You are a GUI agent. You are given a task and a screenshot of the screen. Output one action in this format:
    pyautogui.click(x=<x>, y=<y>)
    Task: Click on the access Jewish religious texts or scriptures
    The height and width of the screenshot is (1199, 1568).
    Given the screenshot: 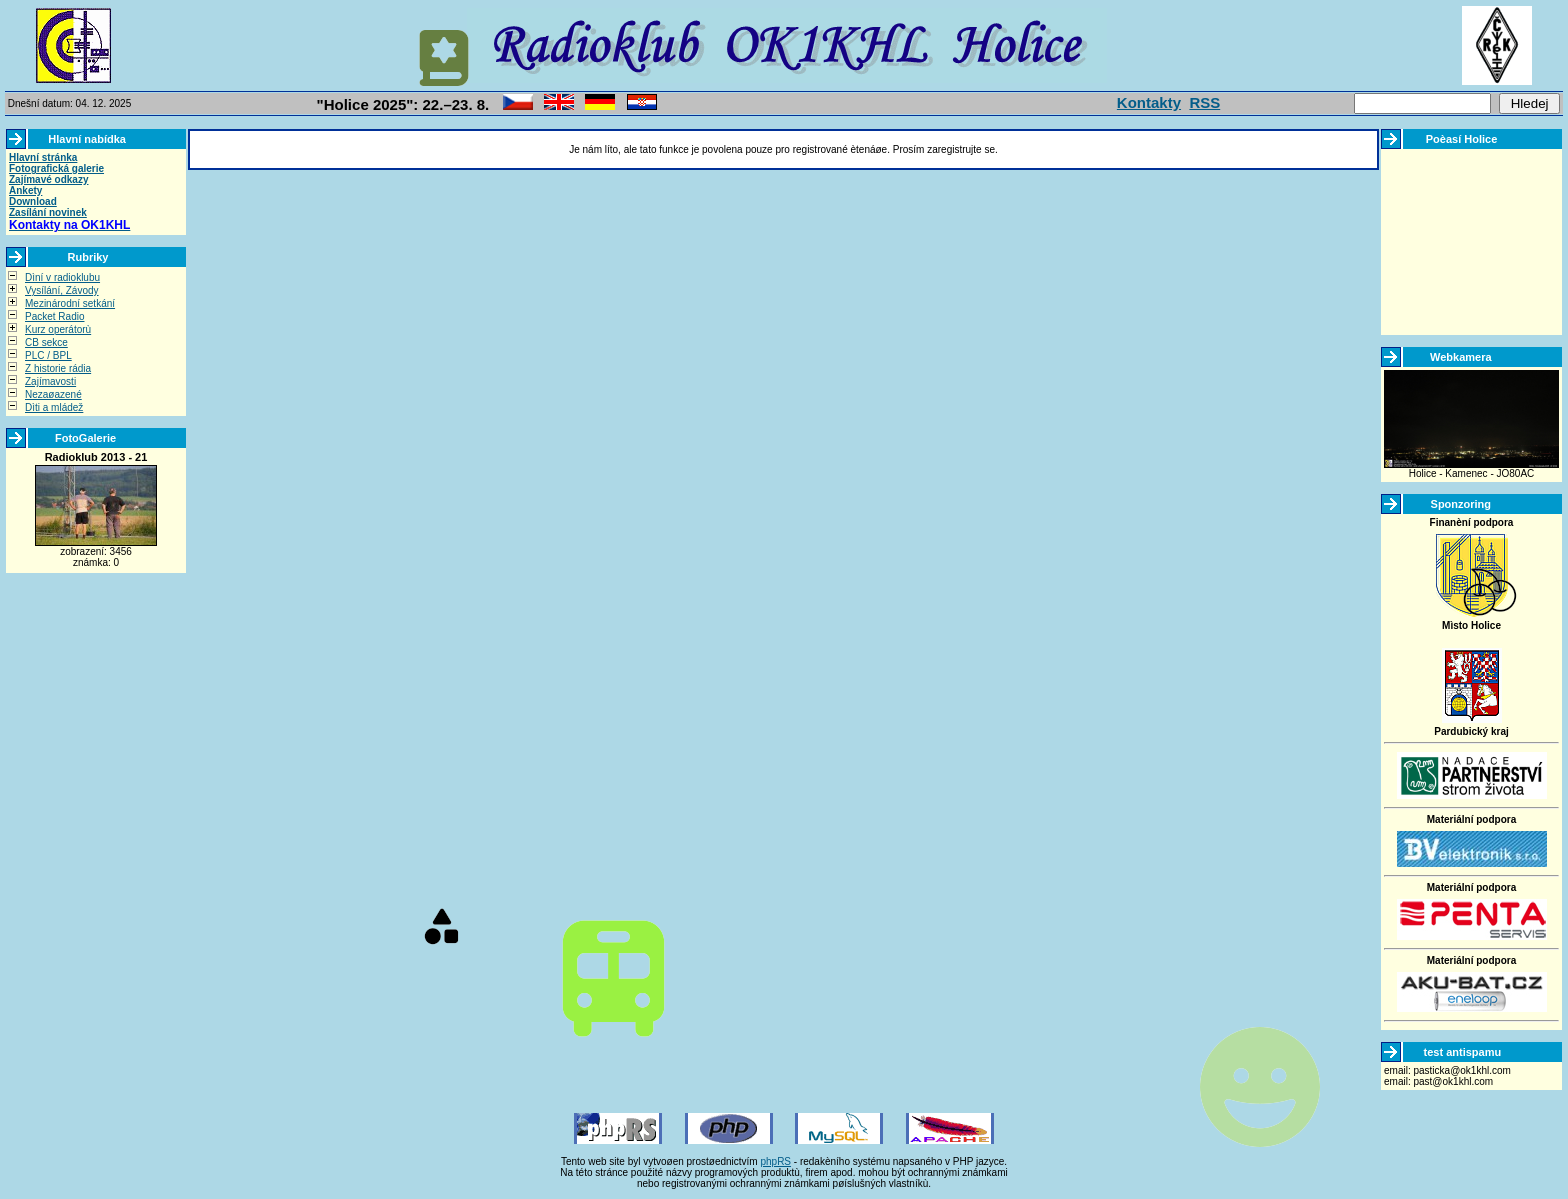 What is the action you would take?
    pyautogui.click(x=444, y=58)
    